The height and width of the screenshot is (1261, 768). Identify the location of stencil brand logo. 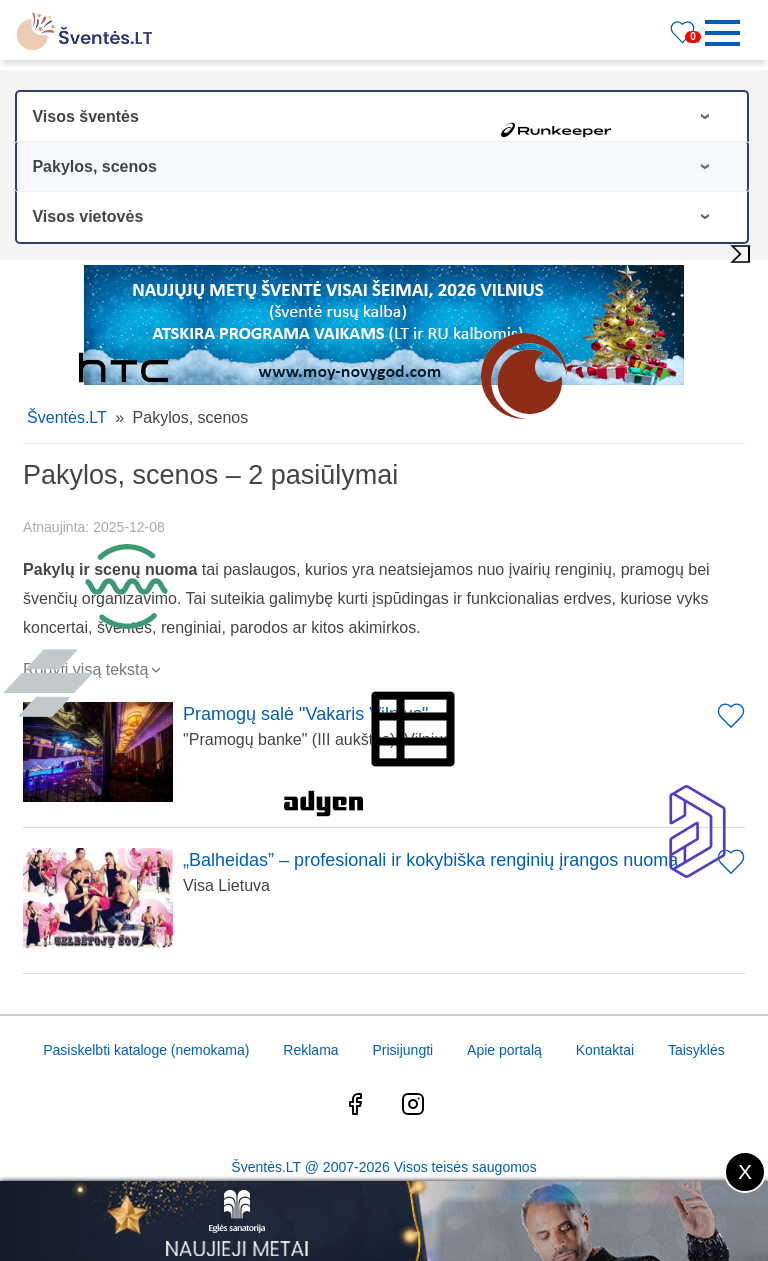
(48, 683).